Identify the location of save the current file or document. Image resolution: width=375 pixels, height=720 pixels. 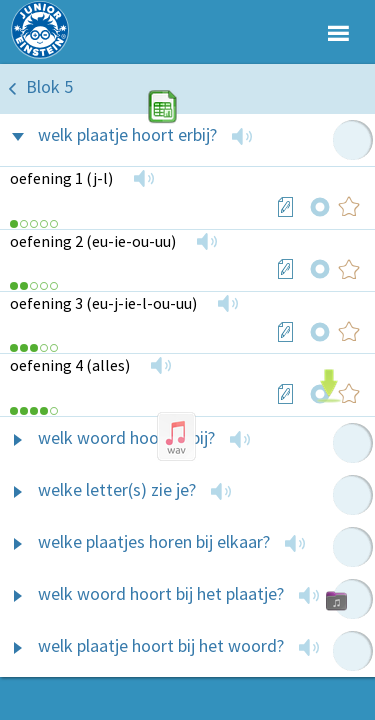
(329, 384).